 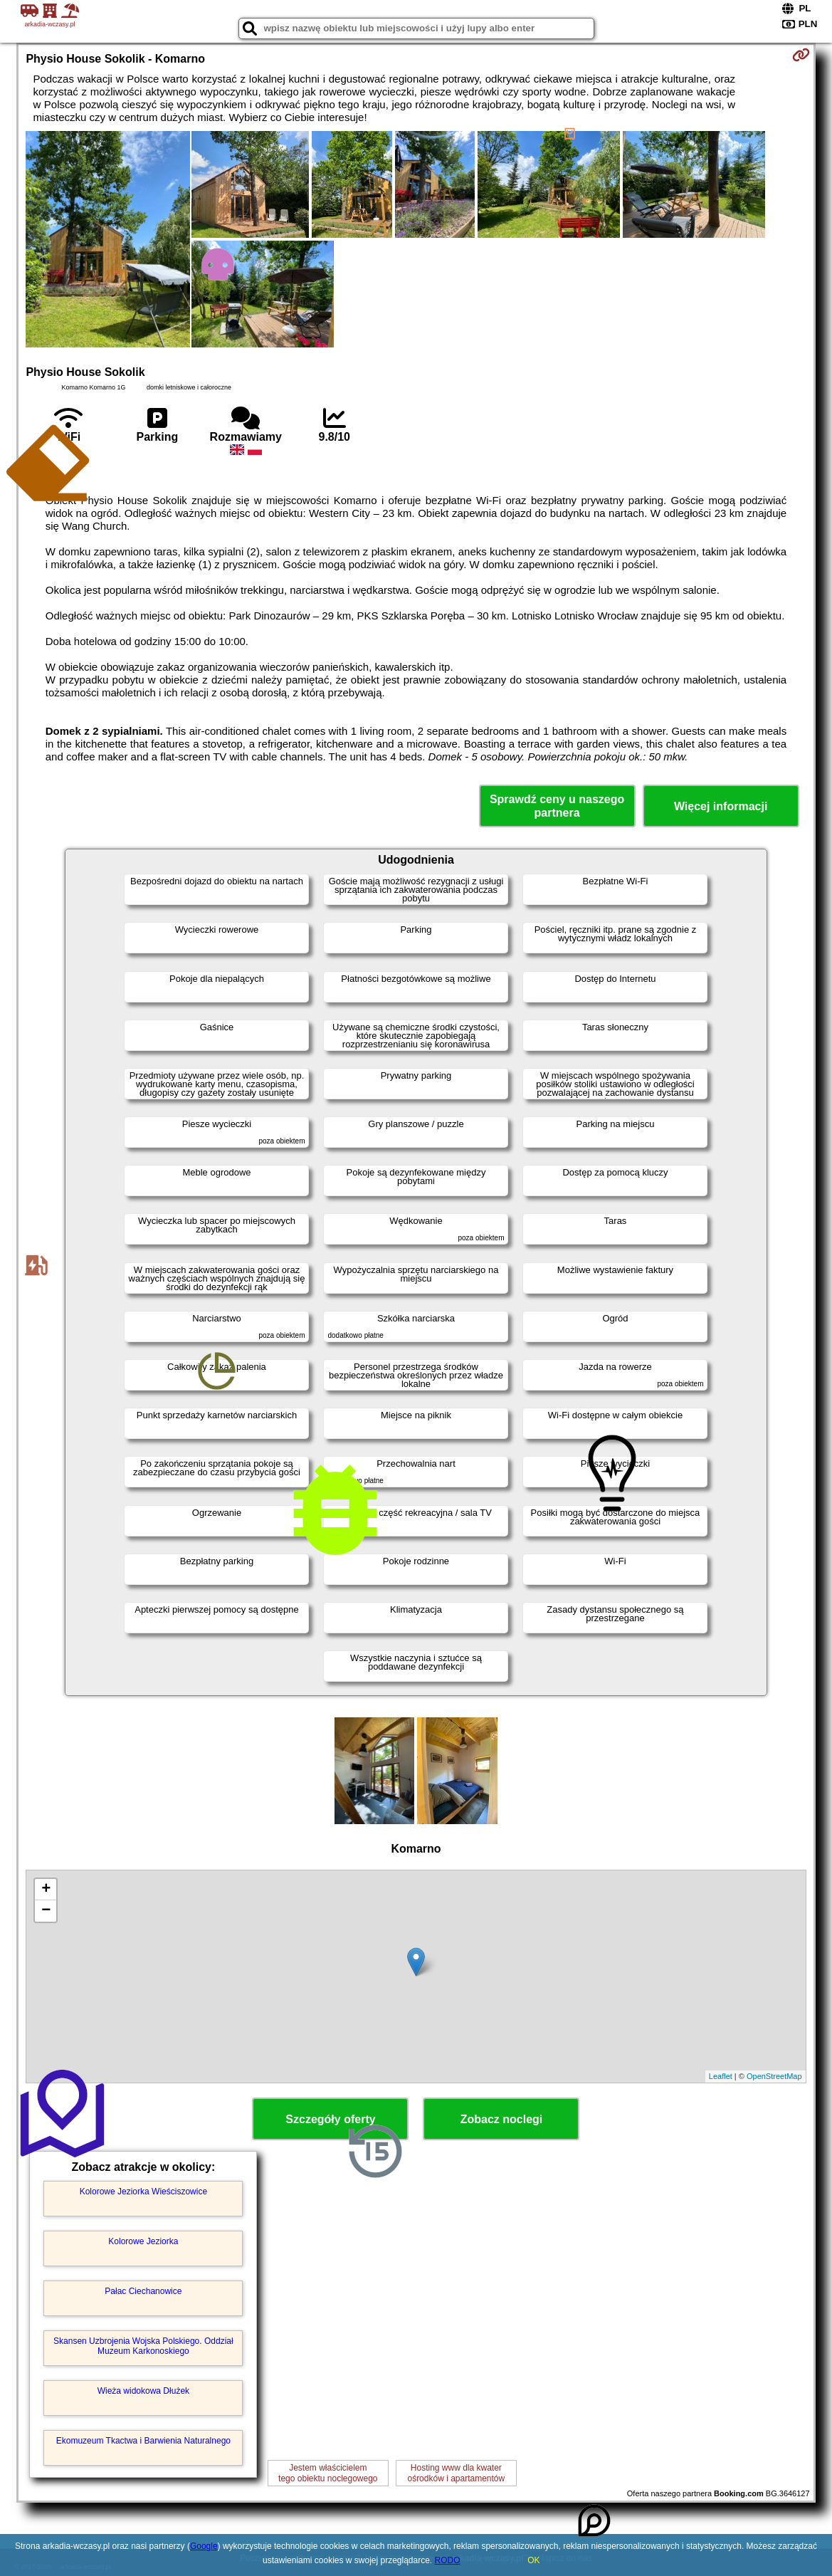 What do you see at coordinates (375, 2151) in the screenshot?
I see `rewind 15 seconds` at bounding box center [375, 2151].